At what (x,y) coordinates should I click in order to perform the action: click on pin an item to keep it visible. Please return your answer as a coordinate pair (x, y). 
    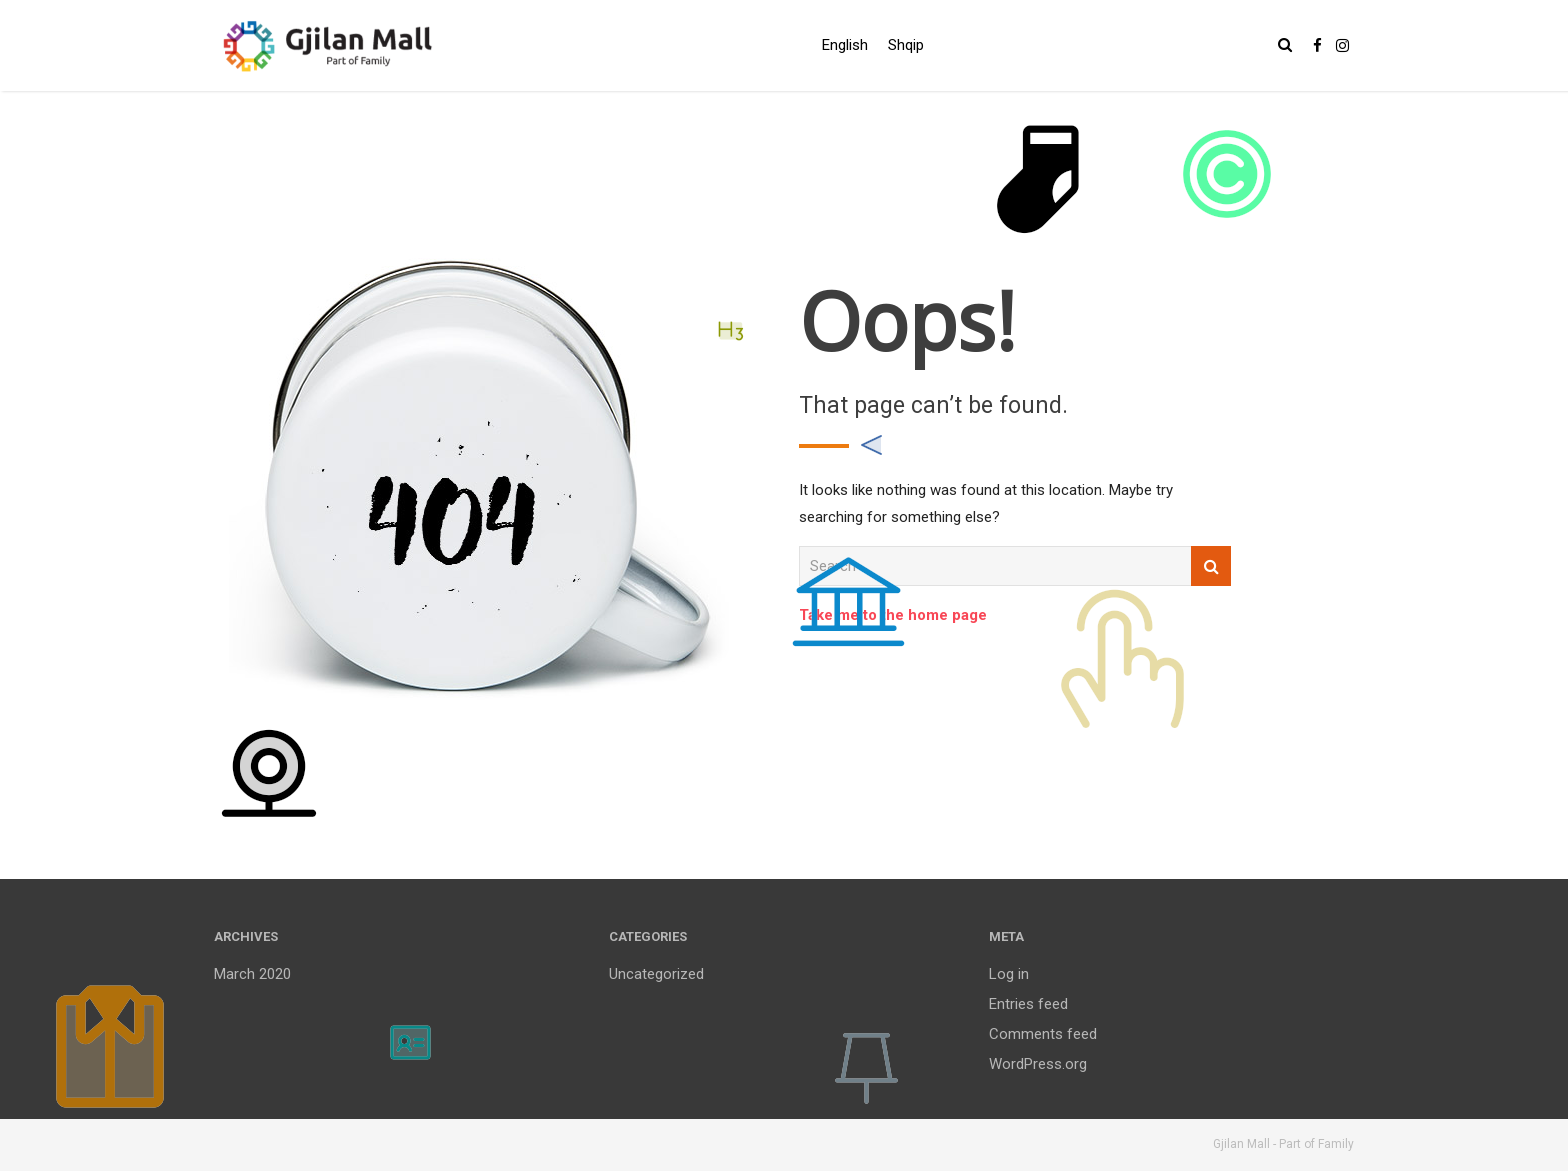
    Looking at the image, I should click on (866, 1064).